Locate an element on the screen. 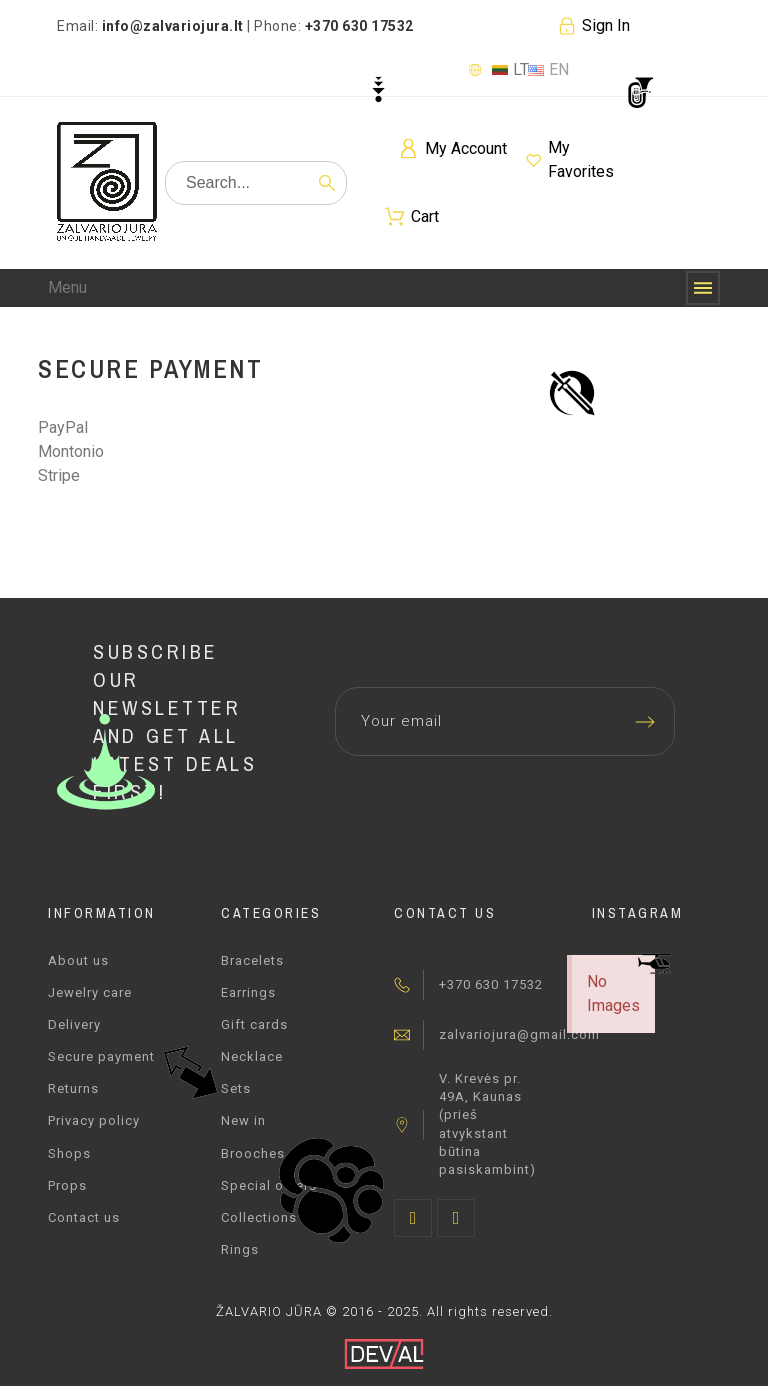 The image size is (768, 1386). indicates an organic or biological enemy type is located at coordinates (331, 1190).